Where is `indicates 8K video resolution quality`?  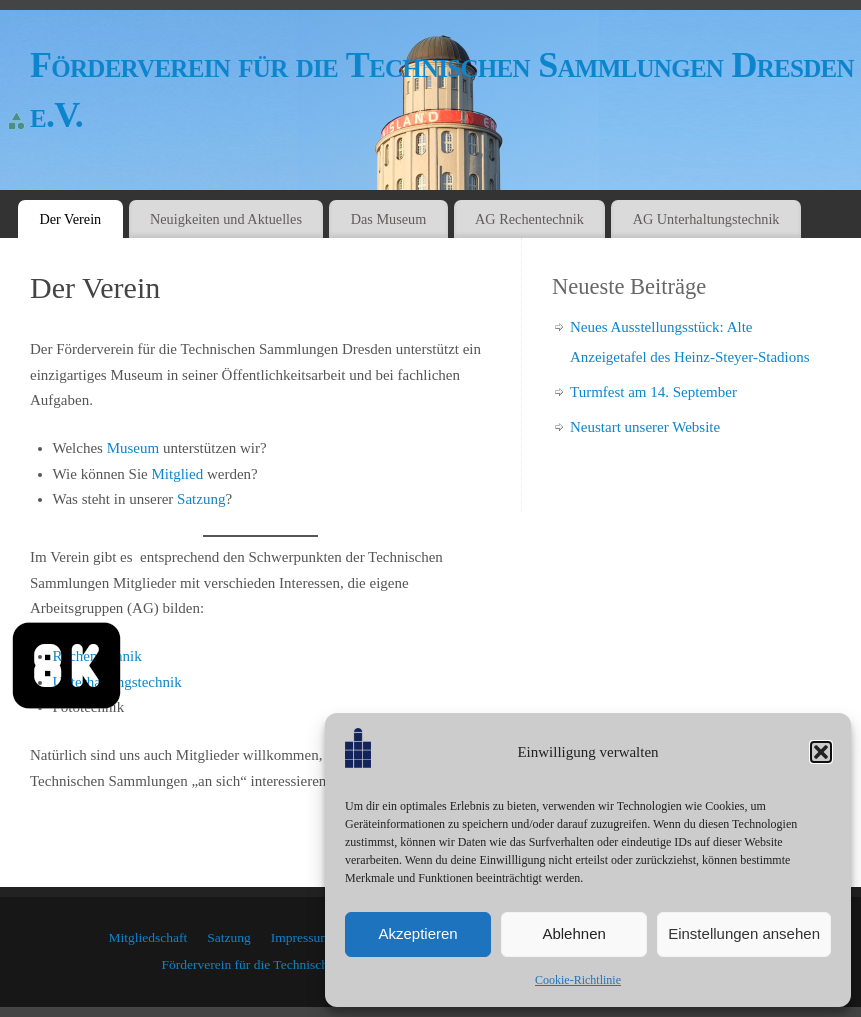
indicates 8K video resolution quality is located at coordinates (66, 665).